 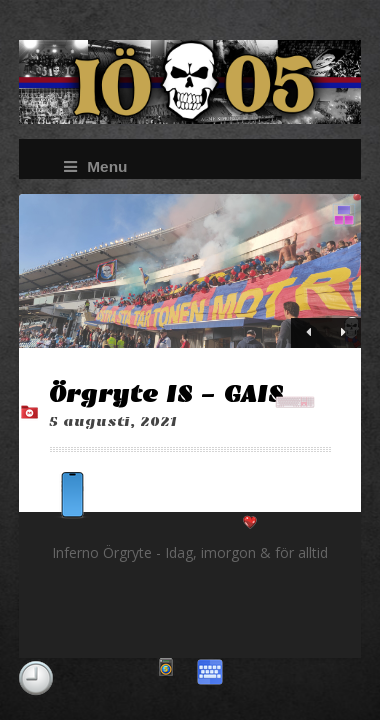 What do you see at coordinates (36, 678) in the screenshot?
I see `view all recently accessed files` at bounding box center [36, 678].